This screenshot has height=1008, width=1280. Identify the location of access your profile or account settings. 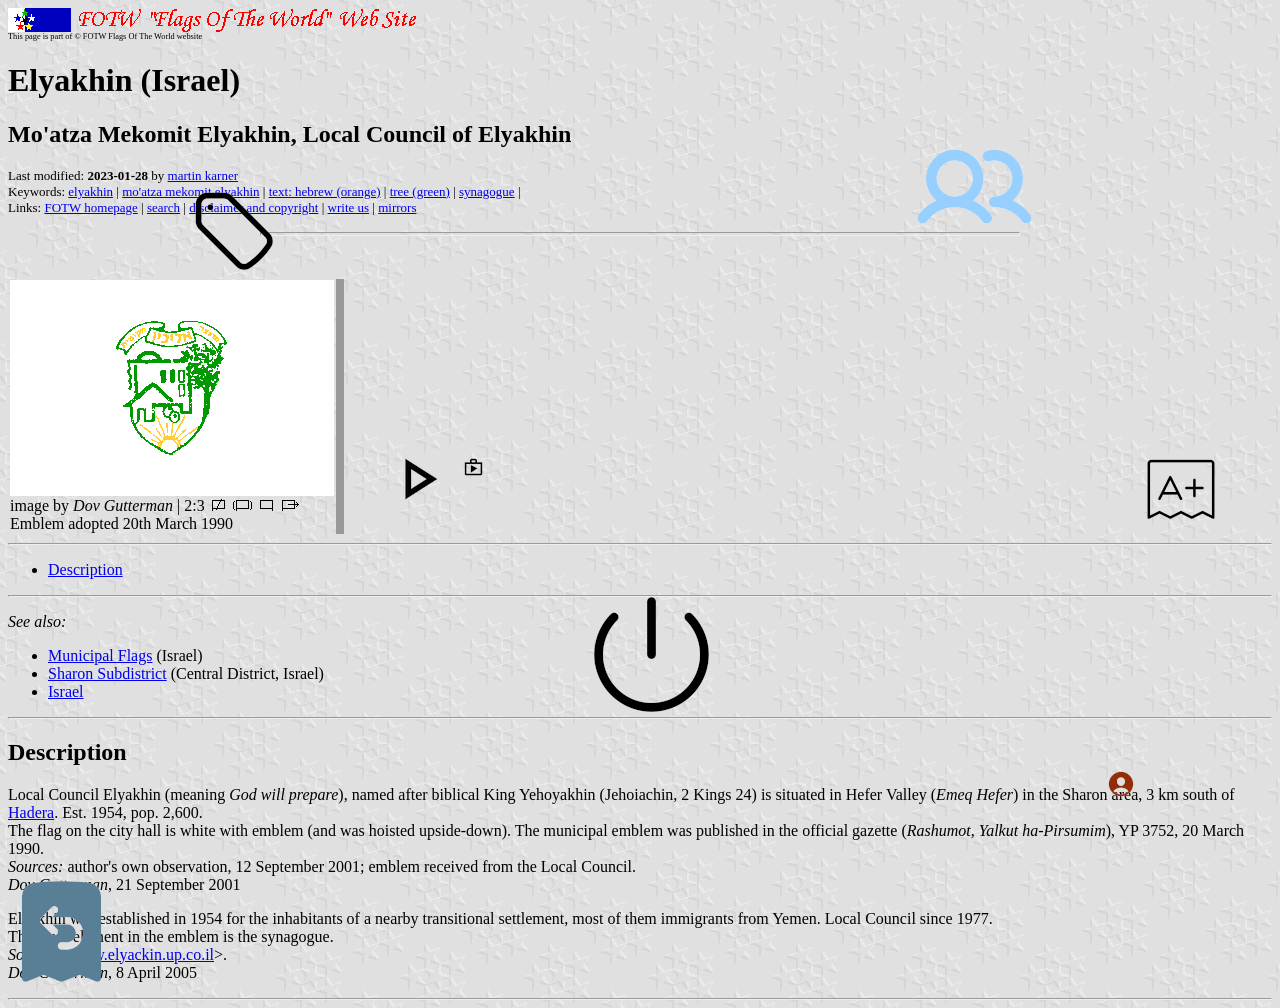
(1121, 784).